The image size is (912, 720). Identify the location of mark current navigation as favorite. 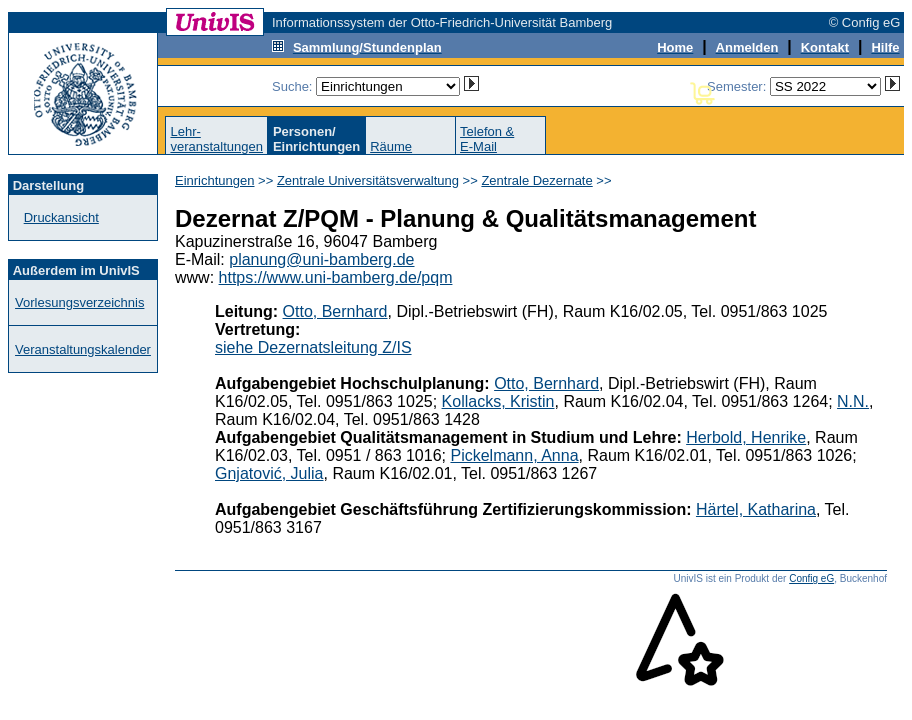
(675, 637).